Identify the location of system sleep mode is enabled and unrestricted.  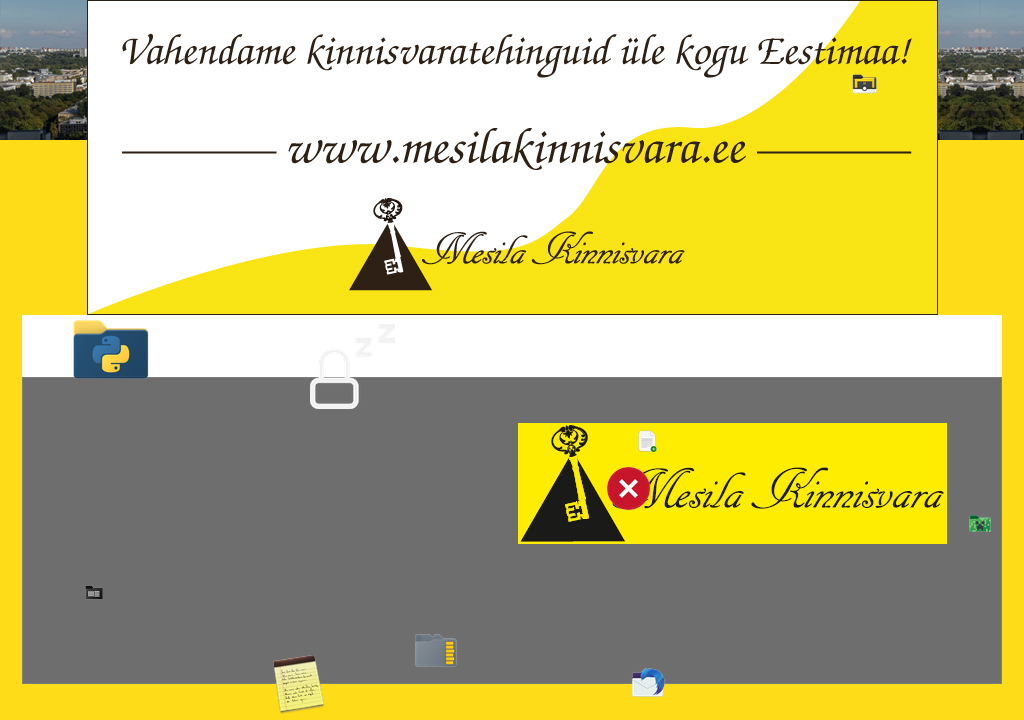
(352, 366).